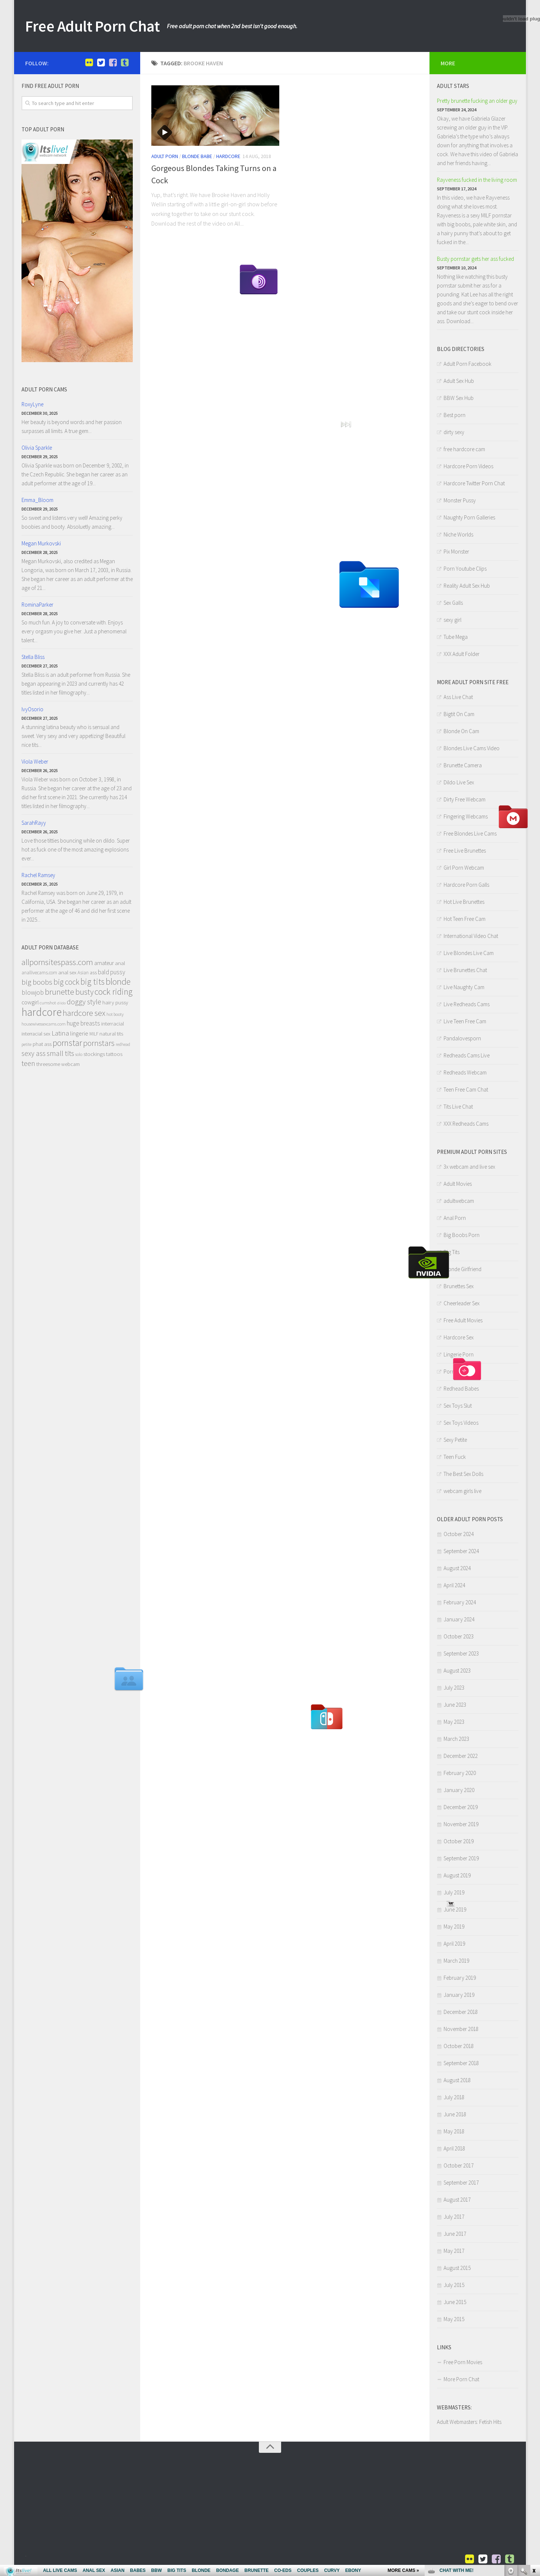 The width and height of the screenshot is (540, 2576). I want to click on open nvidia application files folder, so click(428, 1263).